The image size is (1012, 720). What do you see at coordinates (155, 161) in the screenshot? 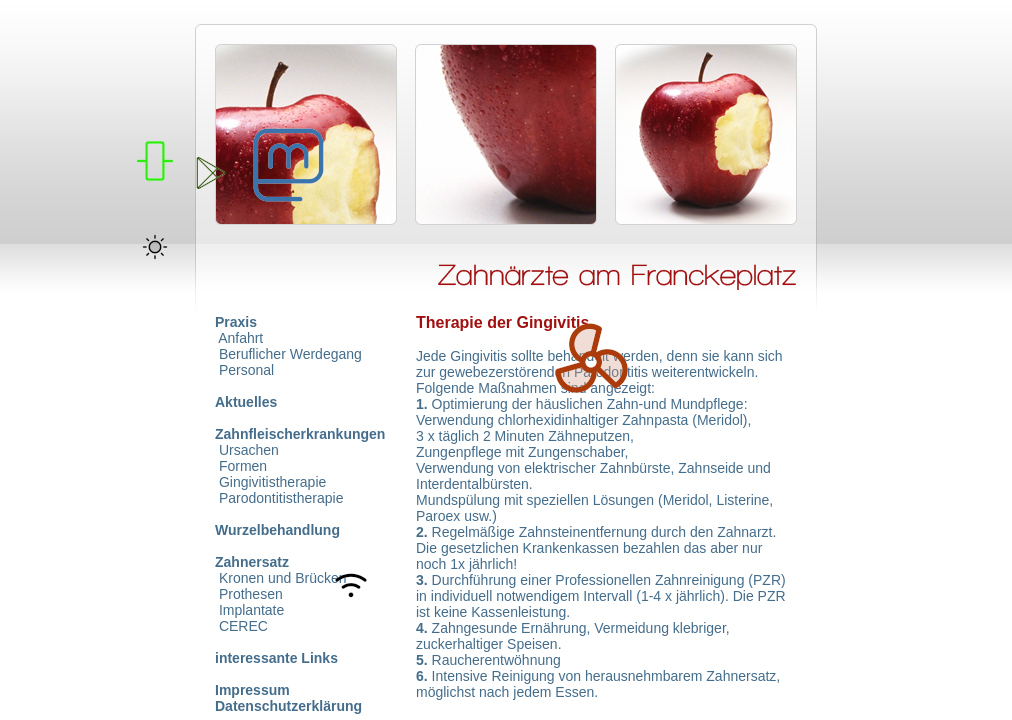
I see `center align object vertically` at bounding box center [155, 161].